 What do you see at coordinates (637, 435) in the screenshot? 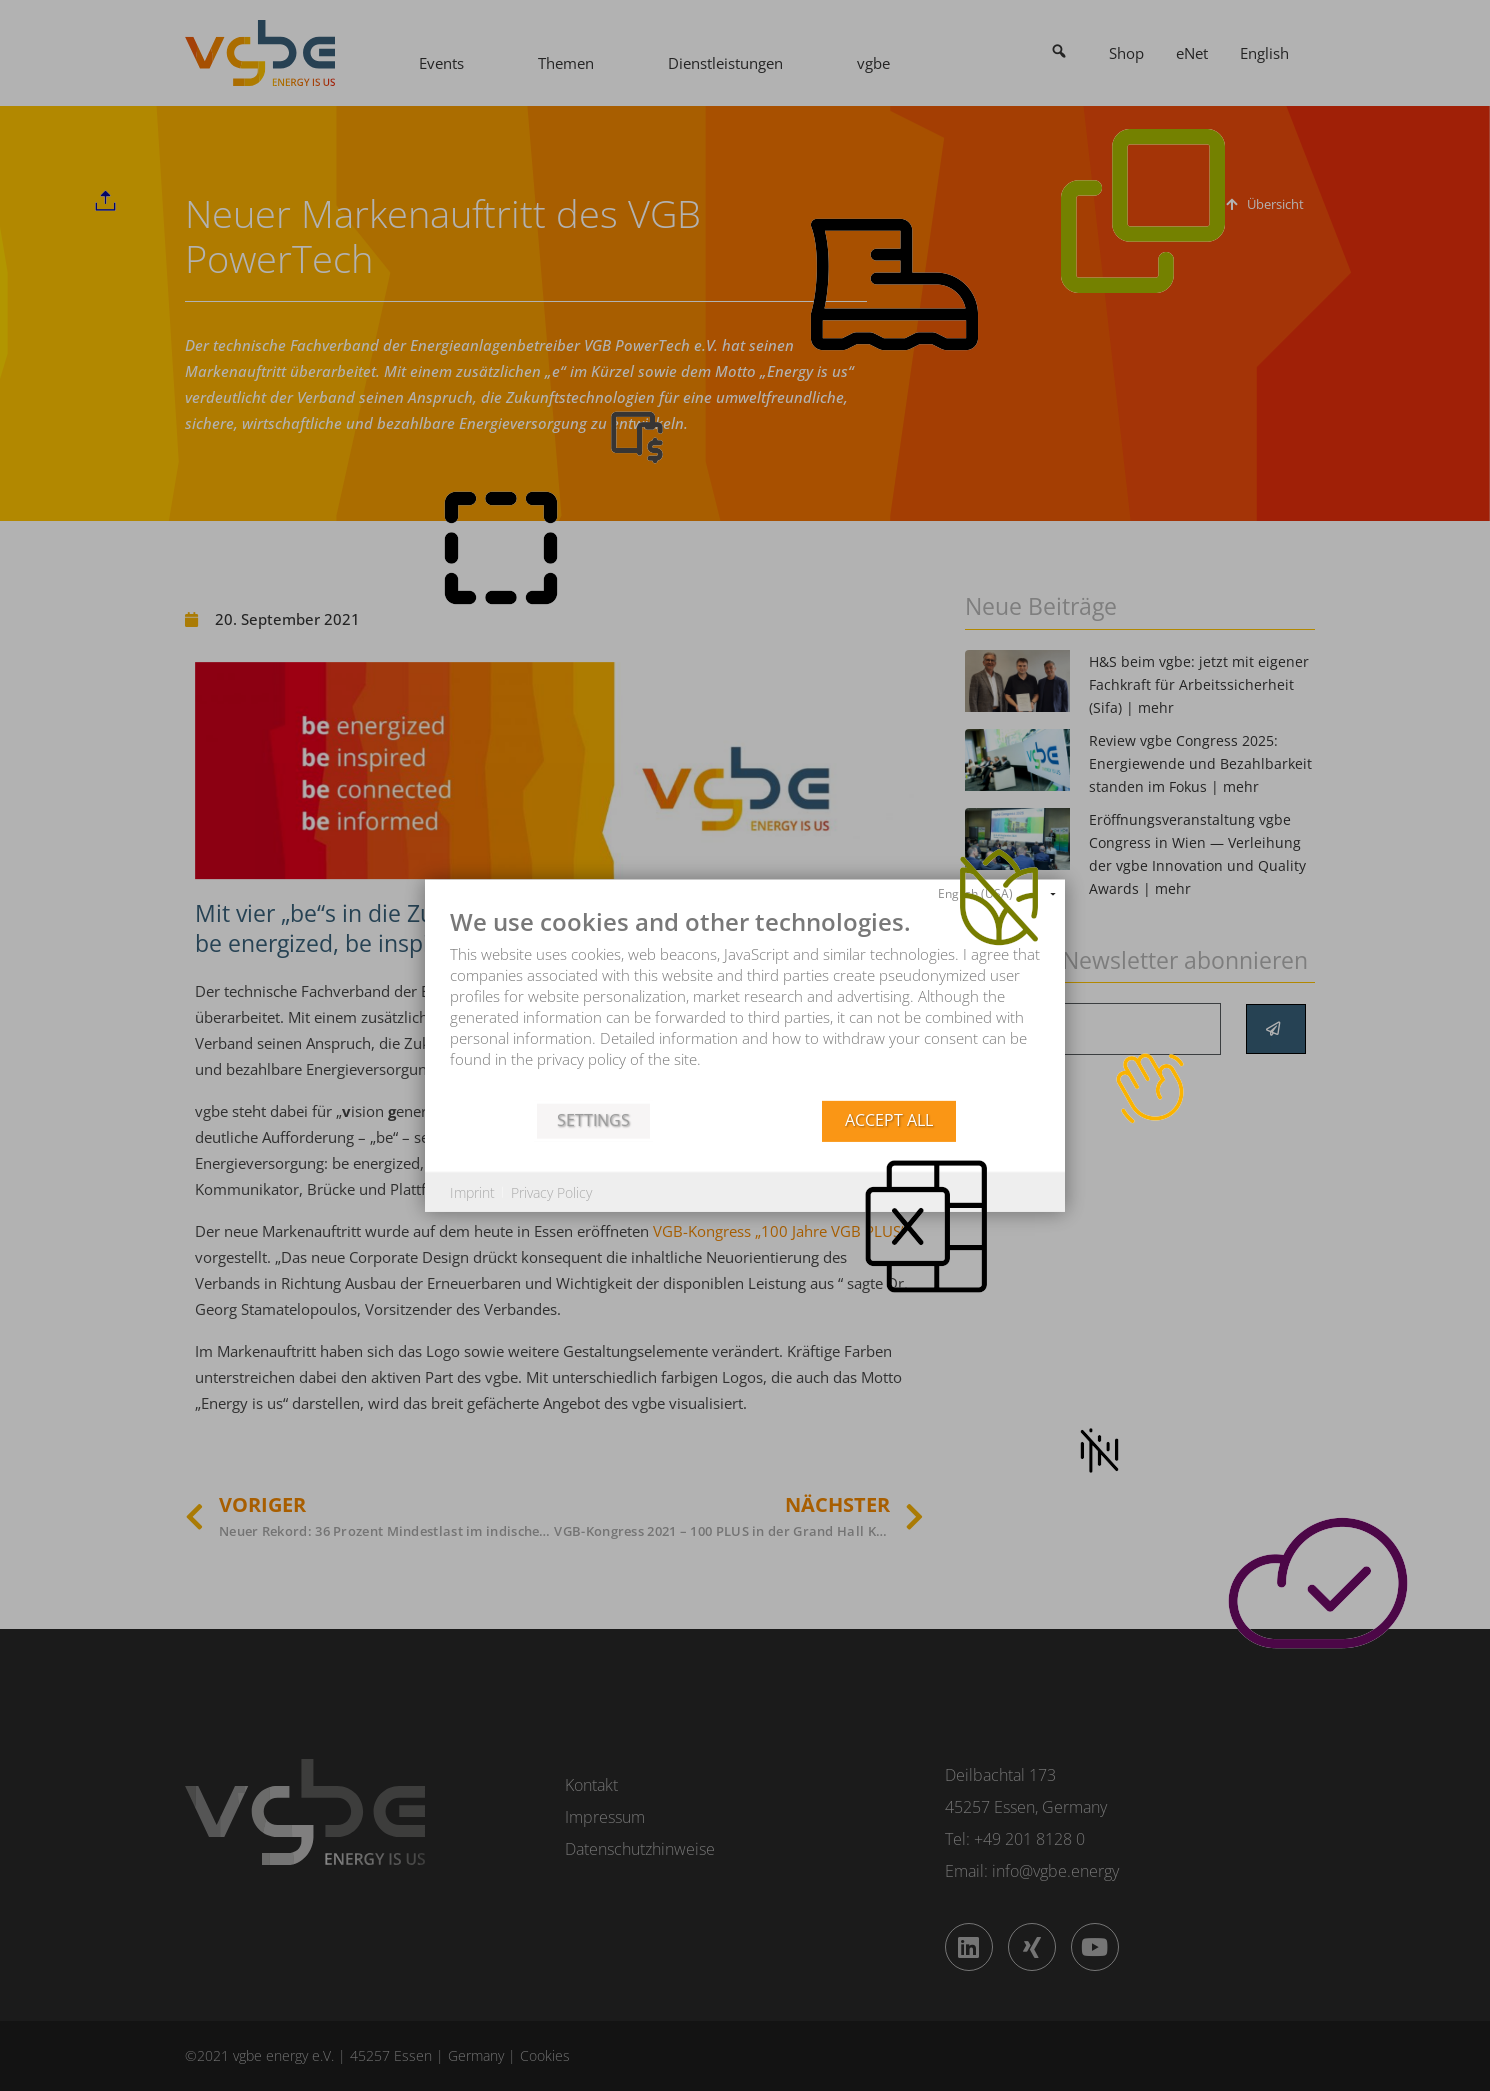
I see `manage device payment or subscription` at bounding box center [637, 435].